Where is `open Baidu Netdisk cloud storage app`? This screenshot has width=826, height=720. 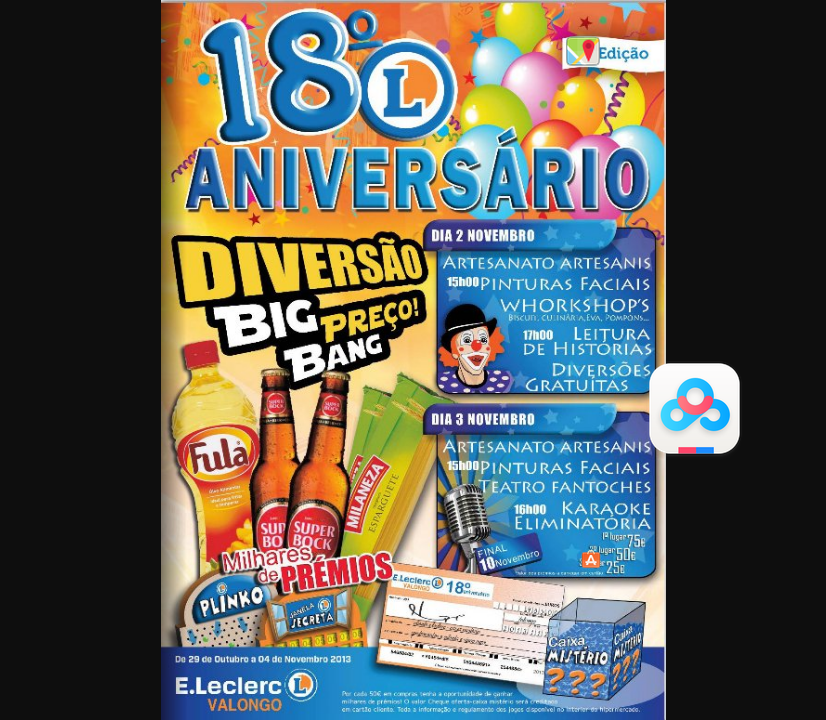 open Baidu Netdisk cloud storage app is located at coordinates (694, 408).